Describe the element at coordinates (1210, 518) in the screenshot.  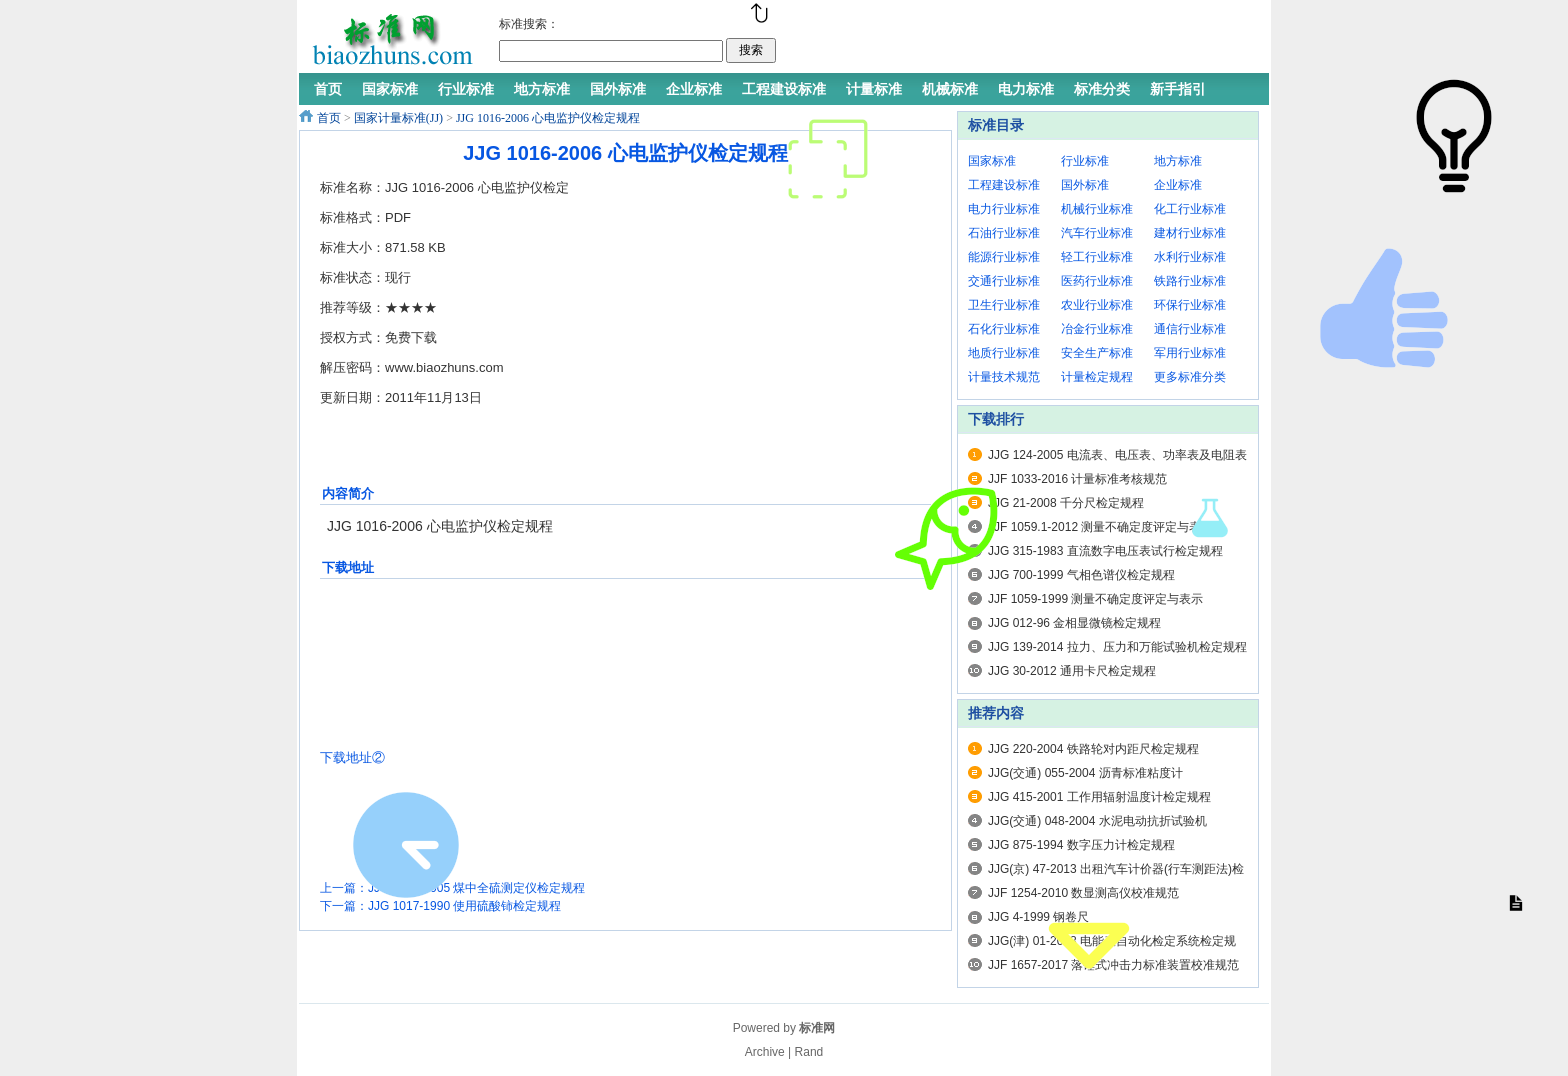
I see `access lab or experimental features` at that location.